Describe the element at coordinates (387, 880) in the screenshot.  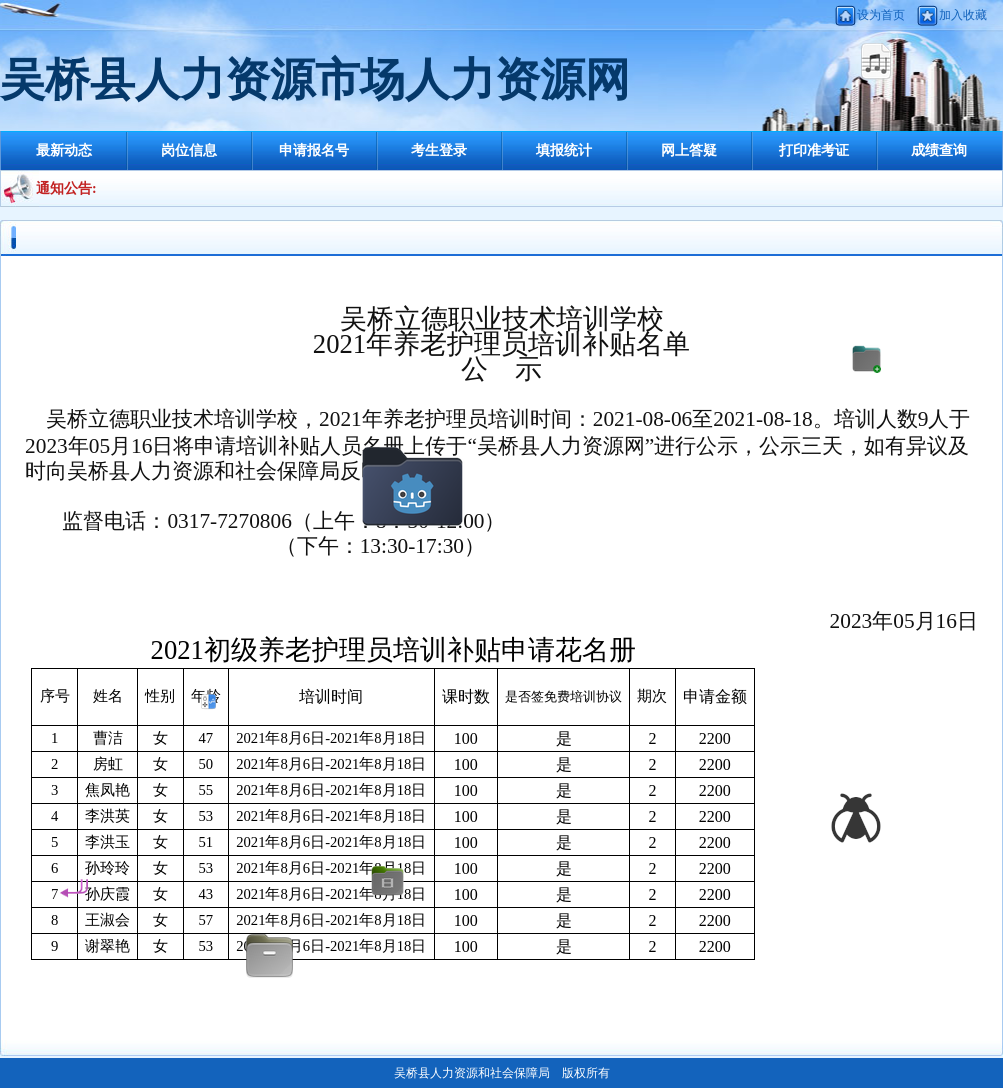
I see `open your videos folder` at that location.